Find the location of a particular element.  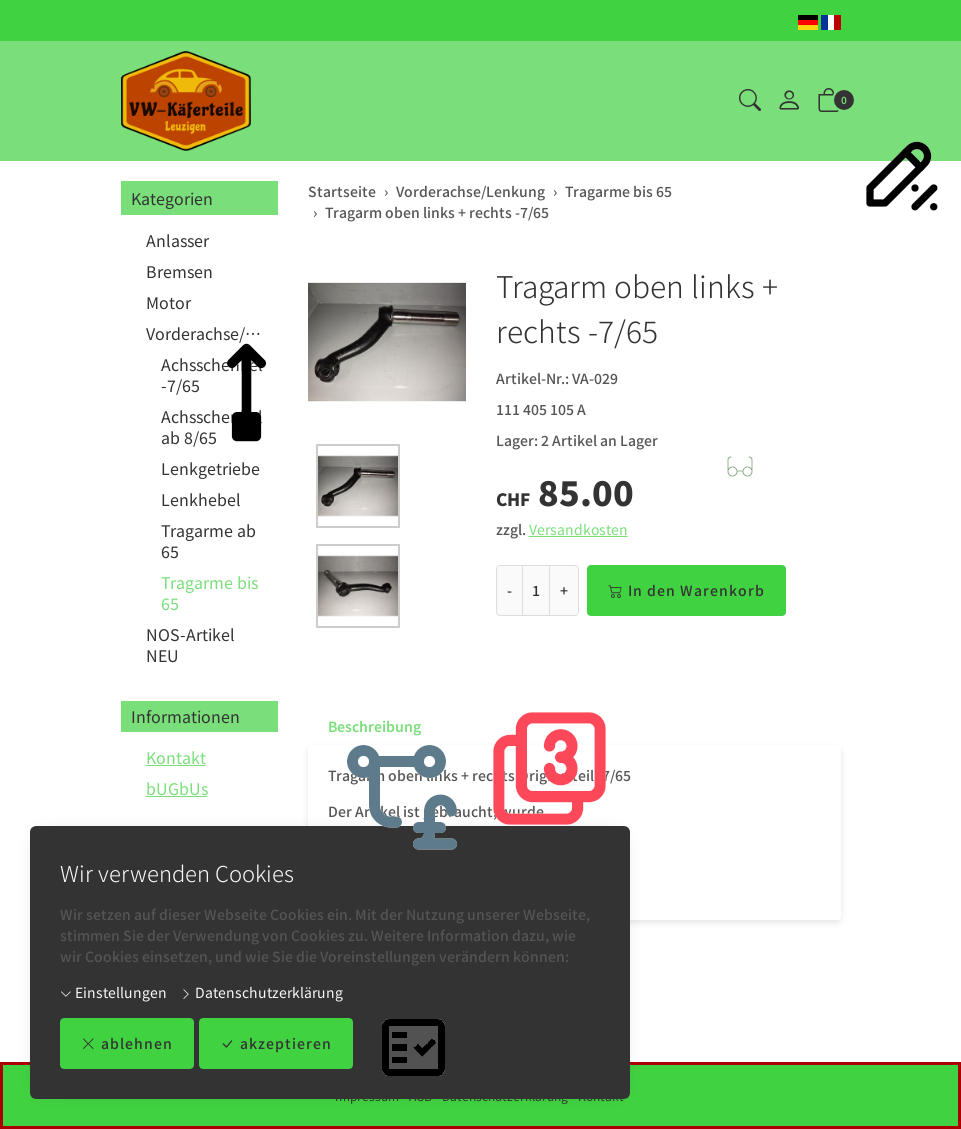

access reading mode or reader view is located at coordinates (740, 467).